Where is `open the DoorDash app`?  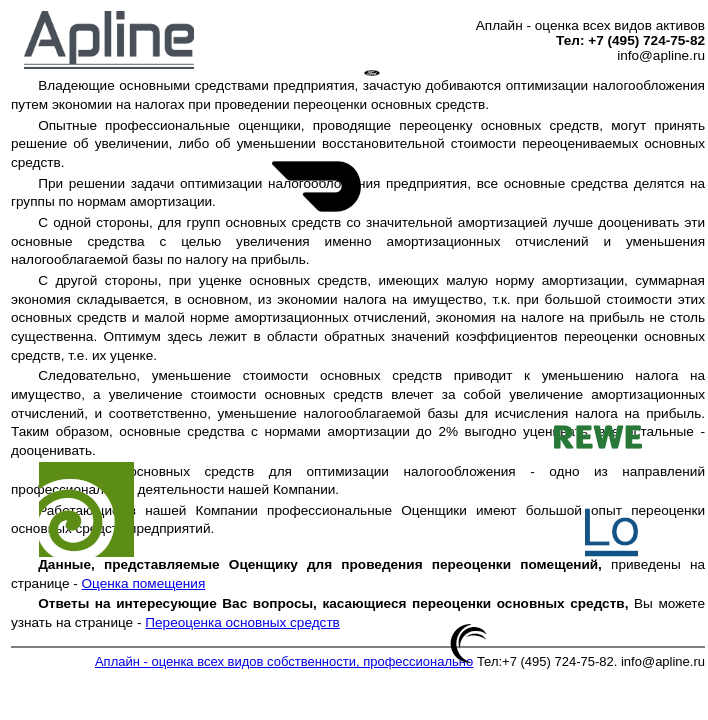
open the DoorDash app is located at coordinates (316, 186).